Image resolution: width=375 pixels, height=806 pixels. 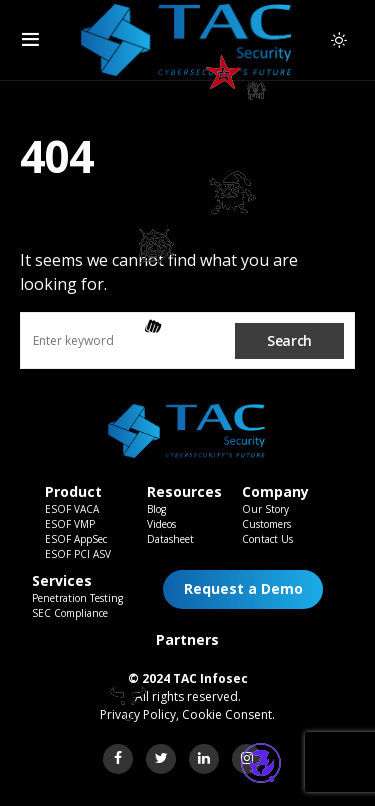 What do you see at coordinates (232, 192) in the screenshot?
I see `enemy character or hostile NPC indicator` at bounding box center [232, 192].